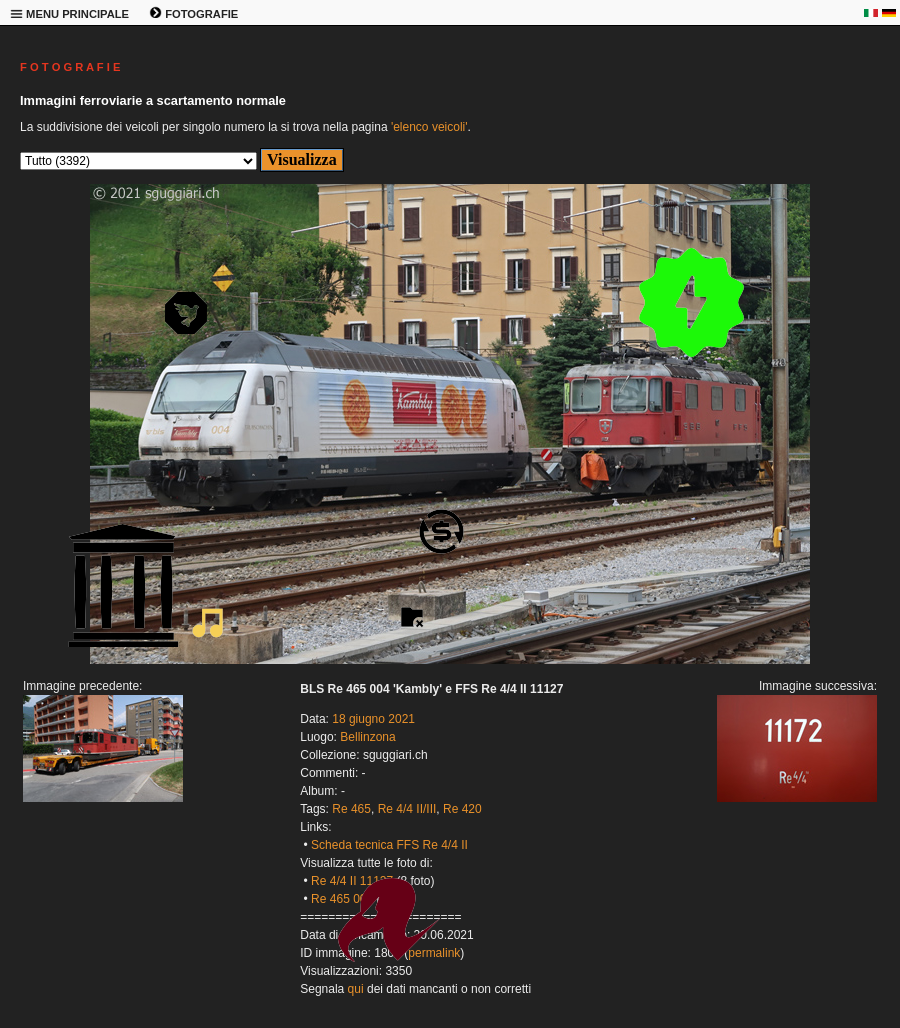  I want to click on visit The Register technology news website, so click(389, 920).